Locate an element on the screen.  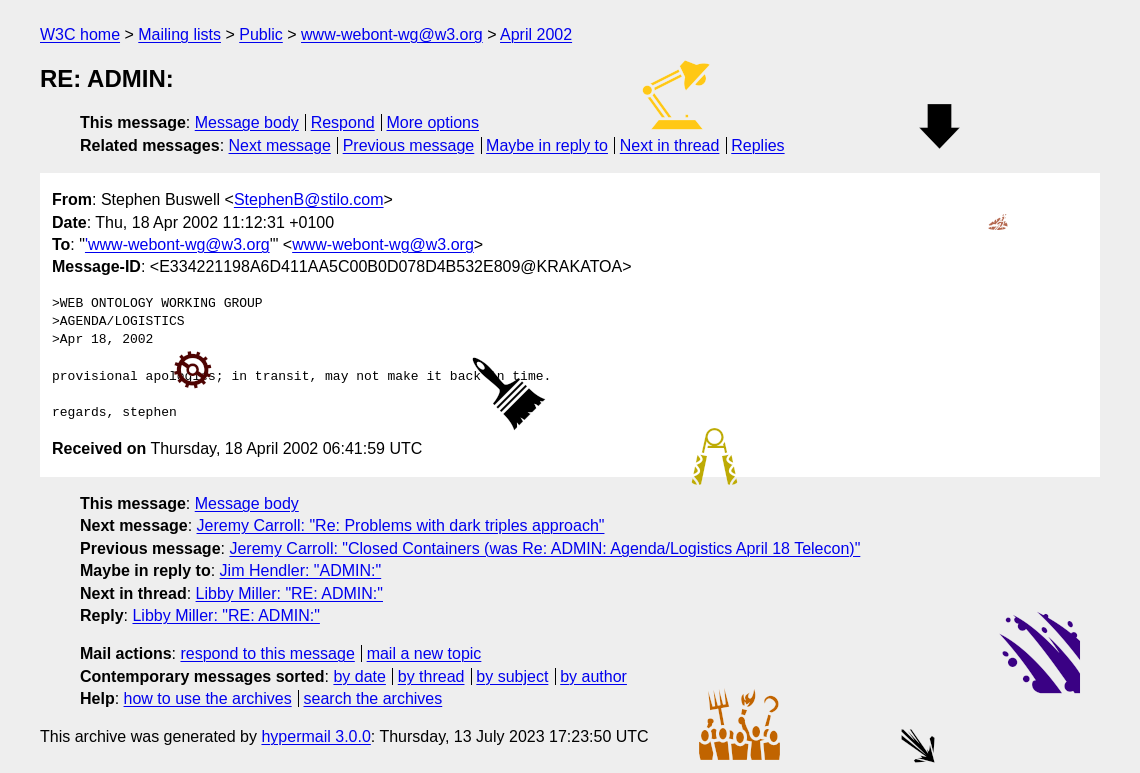
toggle desk lamp or workspace lighting is located at coordinates (677, 95).